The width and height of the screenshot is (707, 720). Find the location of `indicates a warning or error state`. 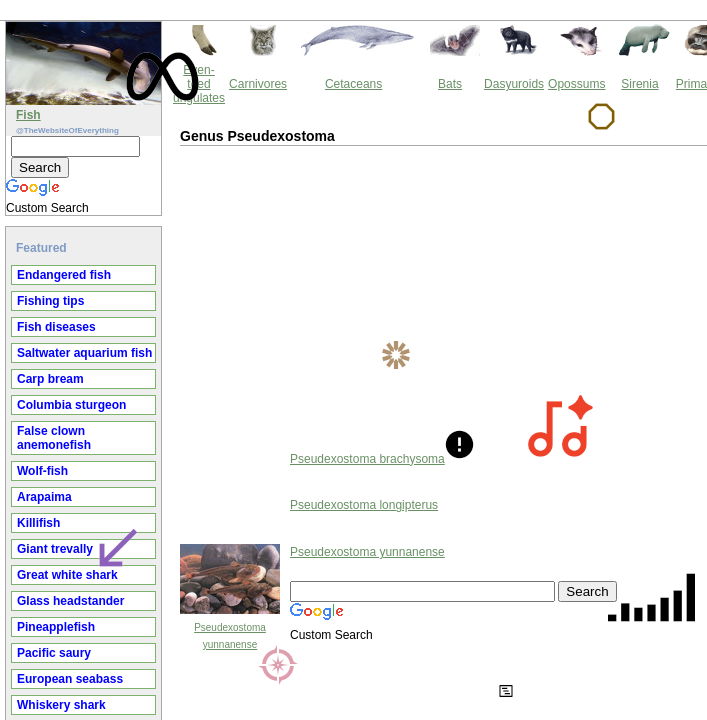

indicates a warning or error state is located at coordinates (459, 444).